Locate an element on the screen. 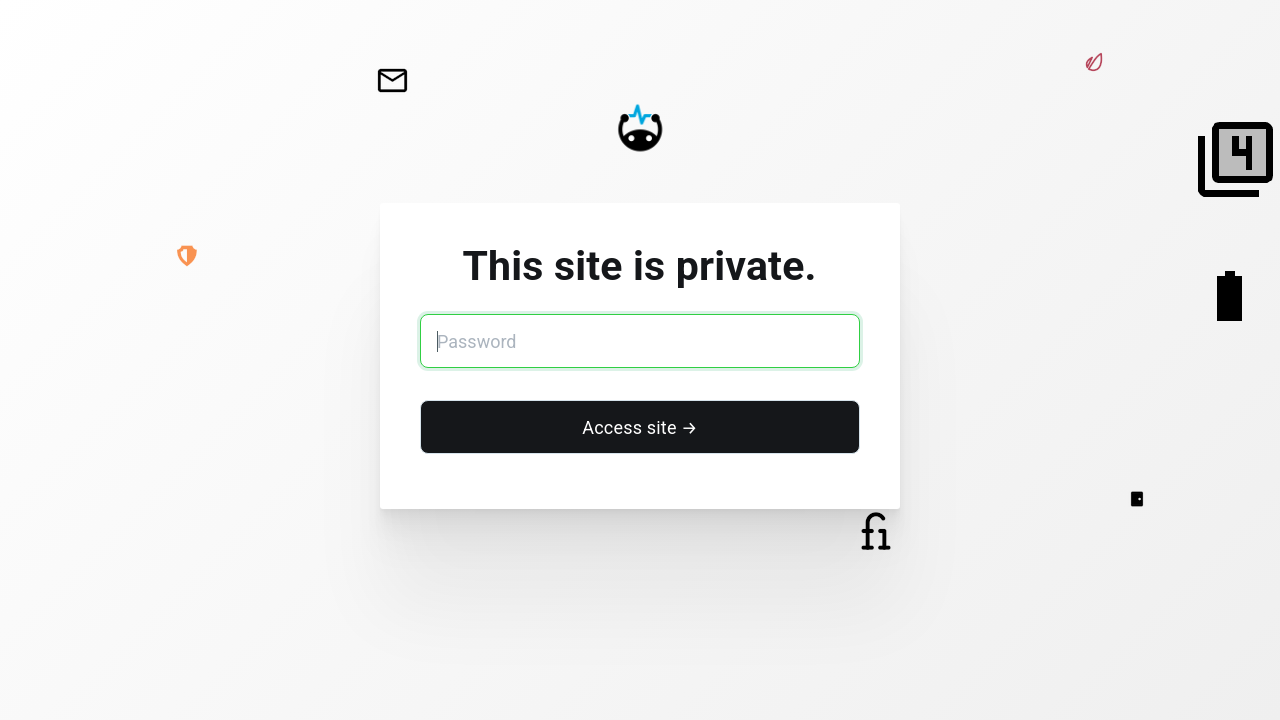 The width and height of the screenshot is (1280, 720). select 4 images or items is located at coordinates (1235, 159).